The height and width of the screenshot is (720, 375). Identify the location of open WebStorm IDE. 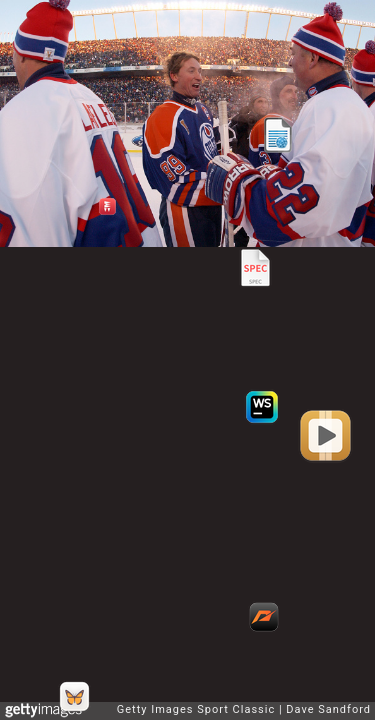
(262, 407).